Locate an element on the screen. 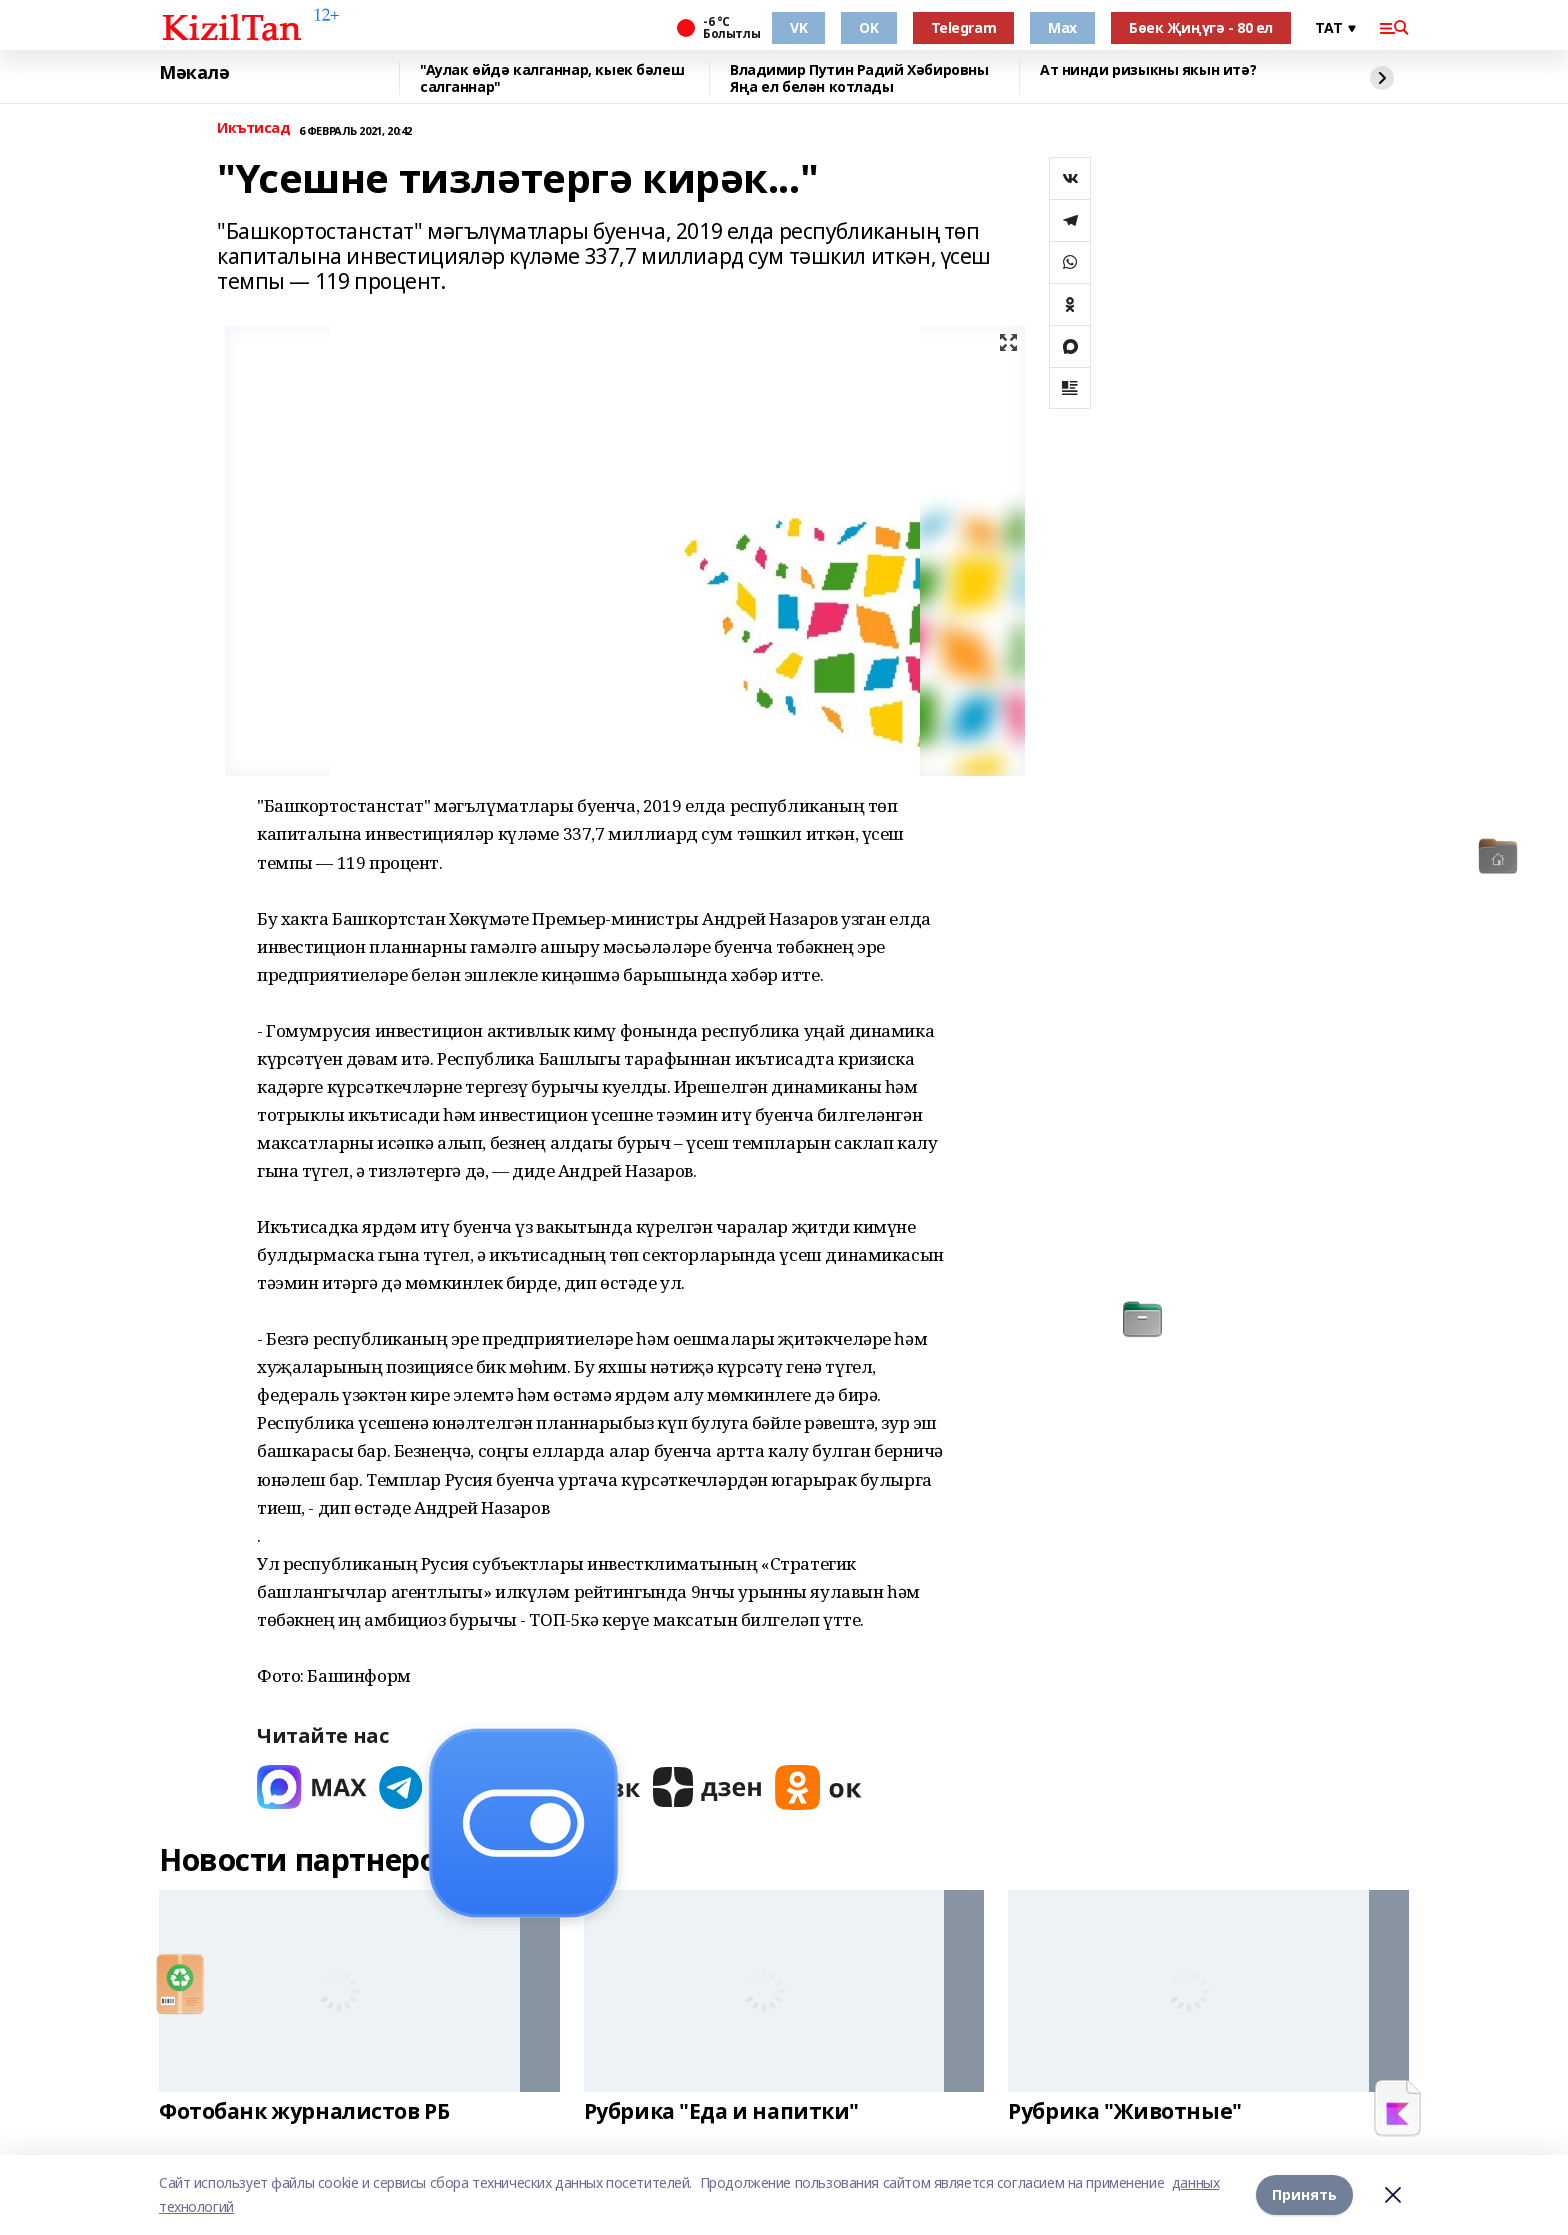 The image size is (1568, 2235). indicates a kotlin source code file is located at coordinates (1397, 2107).